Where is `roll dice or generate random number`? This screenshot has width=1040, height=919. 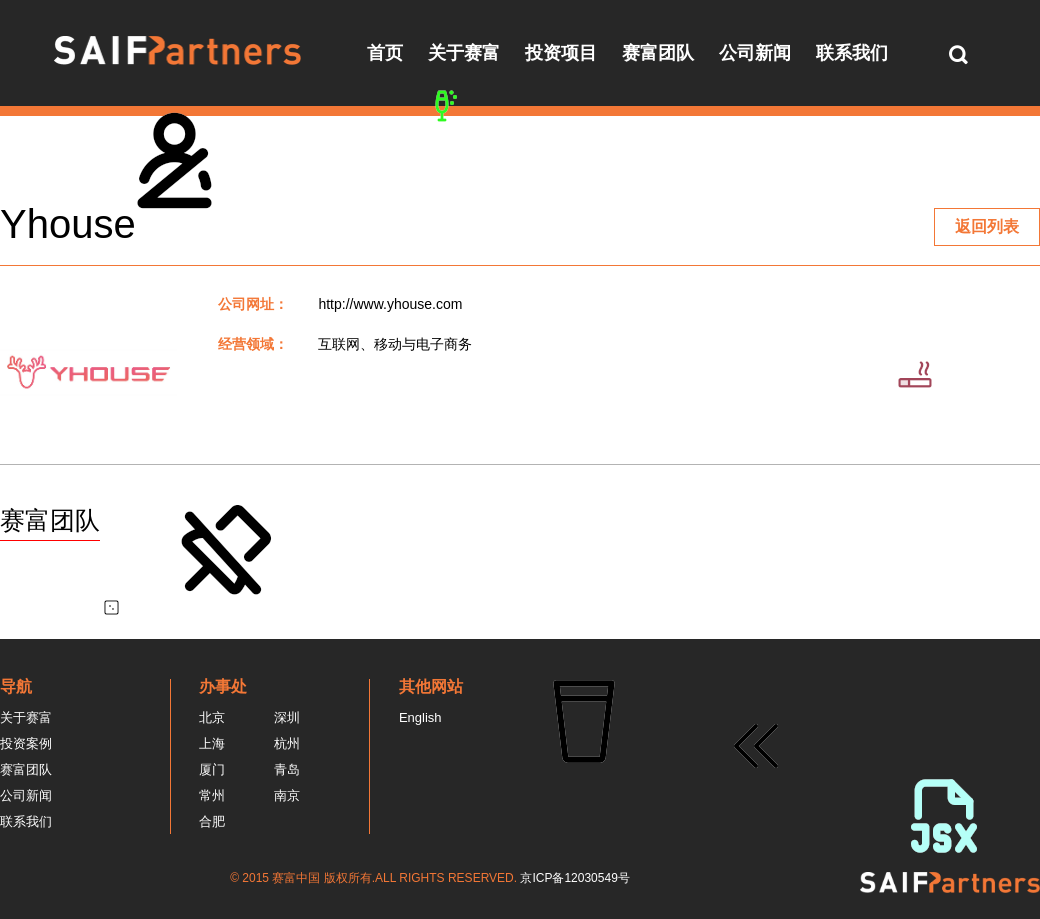 roll dice or generate random number is located at coordinates (111, 607).